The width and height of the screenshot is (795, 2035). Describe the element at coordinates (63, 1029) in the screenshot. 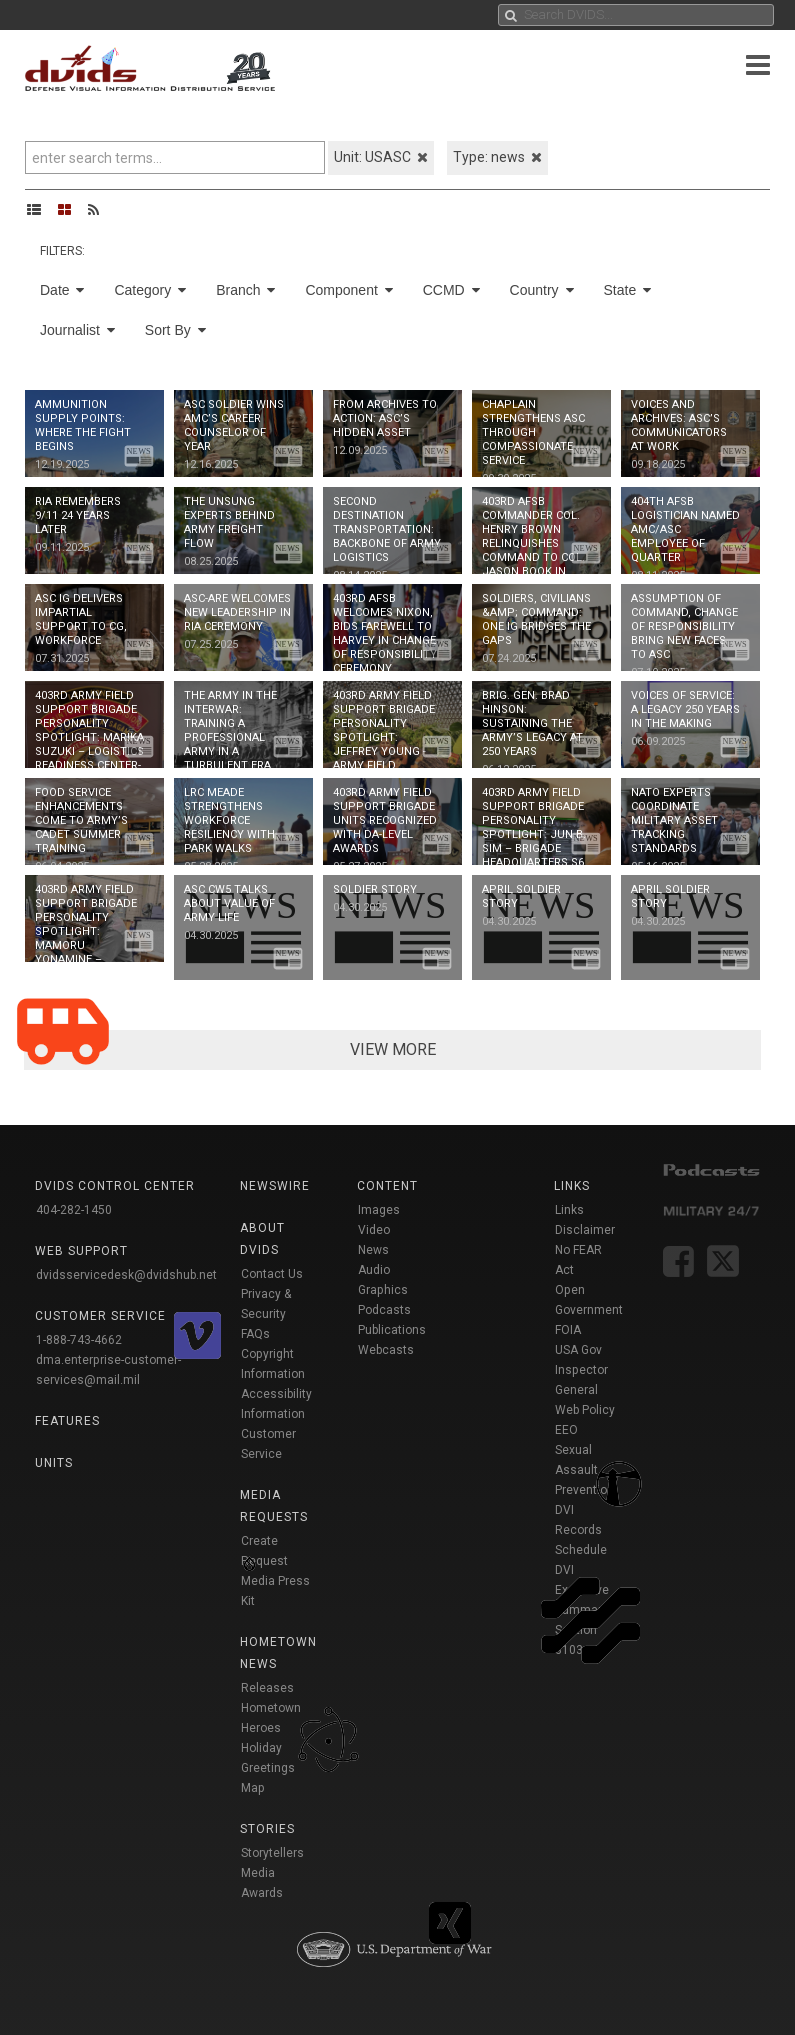

I see `access shuttle or transportation services` at that location.